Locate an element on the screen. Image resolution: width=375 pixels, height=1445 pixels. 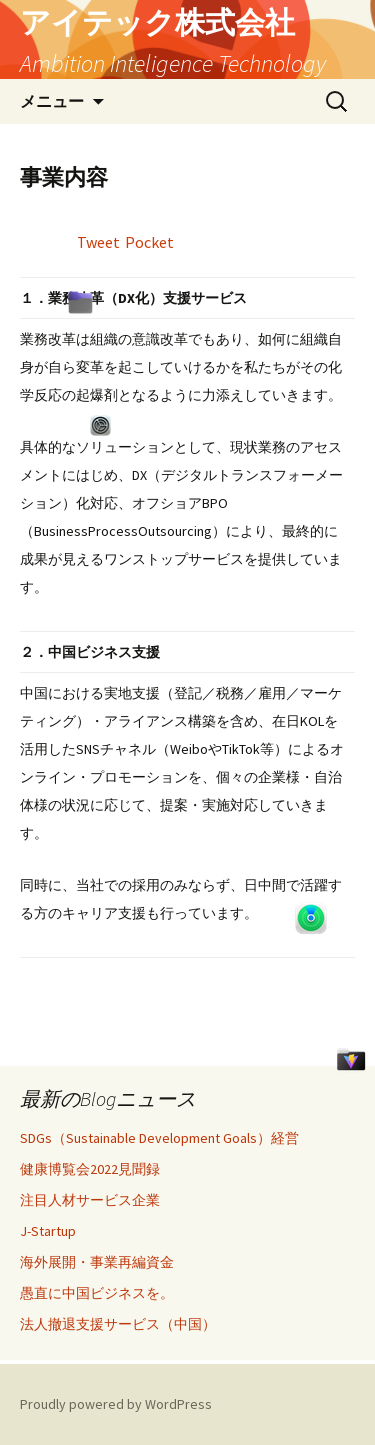
open system preferences or settings is located at coordinates (100, 425).